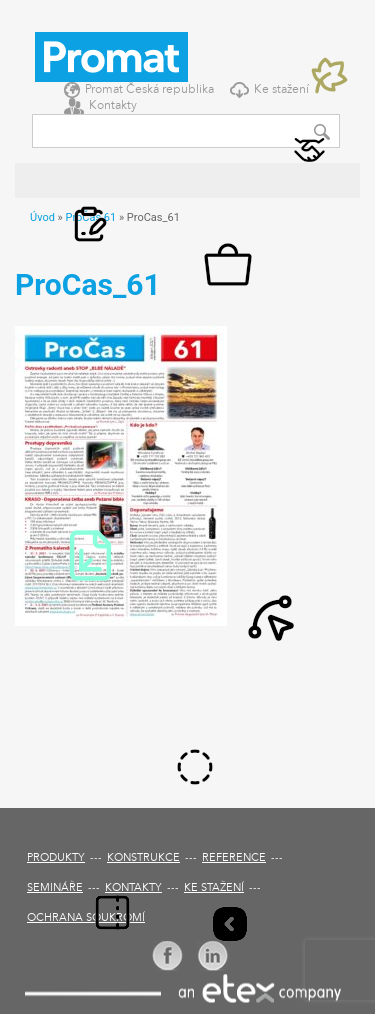  Describe the element at coordinates (112, 912) in the screenshot. I see `toggle optional right sidebar panel` at that location.